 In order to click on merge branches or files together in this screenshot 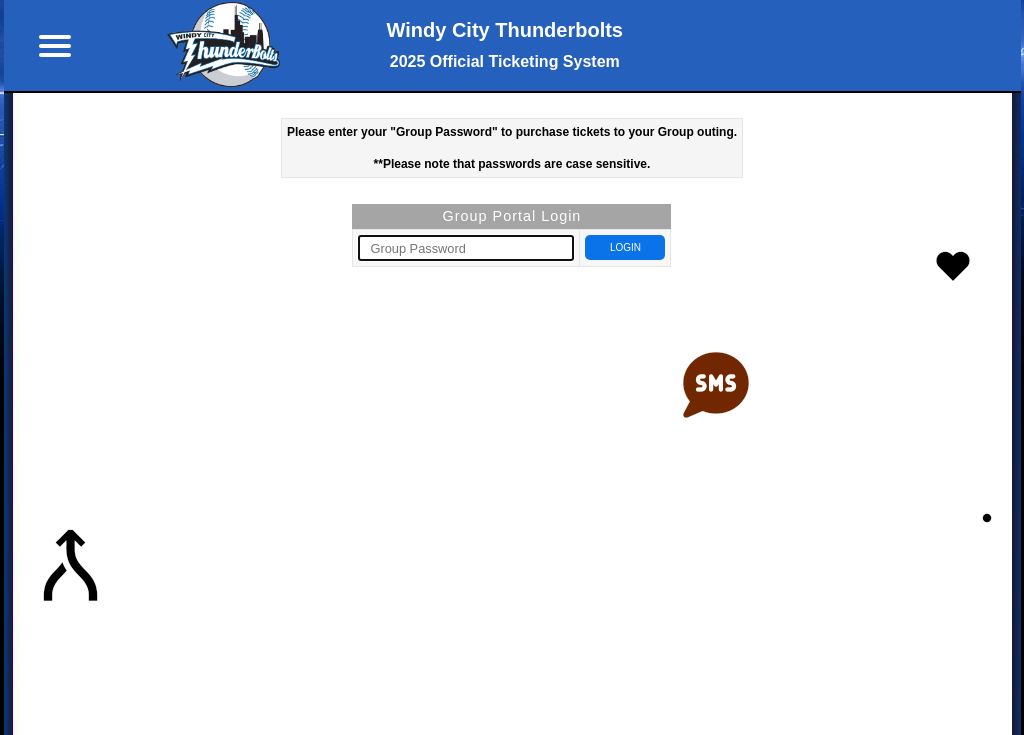, I will do `click(70, 562)`.